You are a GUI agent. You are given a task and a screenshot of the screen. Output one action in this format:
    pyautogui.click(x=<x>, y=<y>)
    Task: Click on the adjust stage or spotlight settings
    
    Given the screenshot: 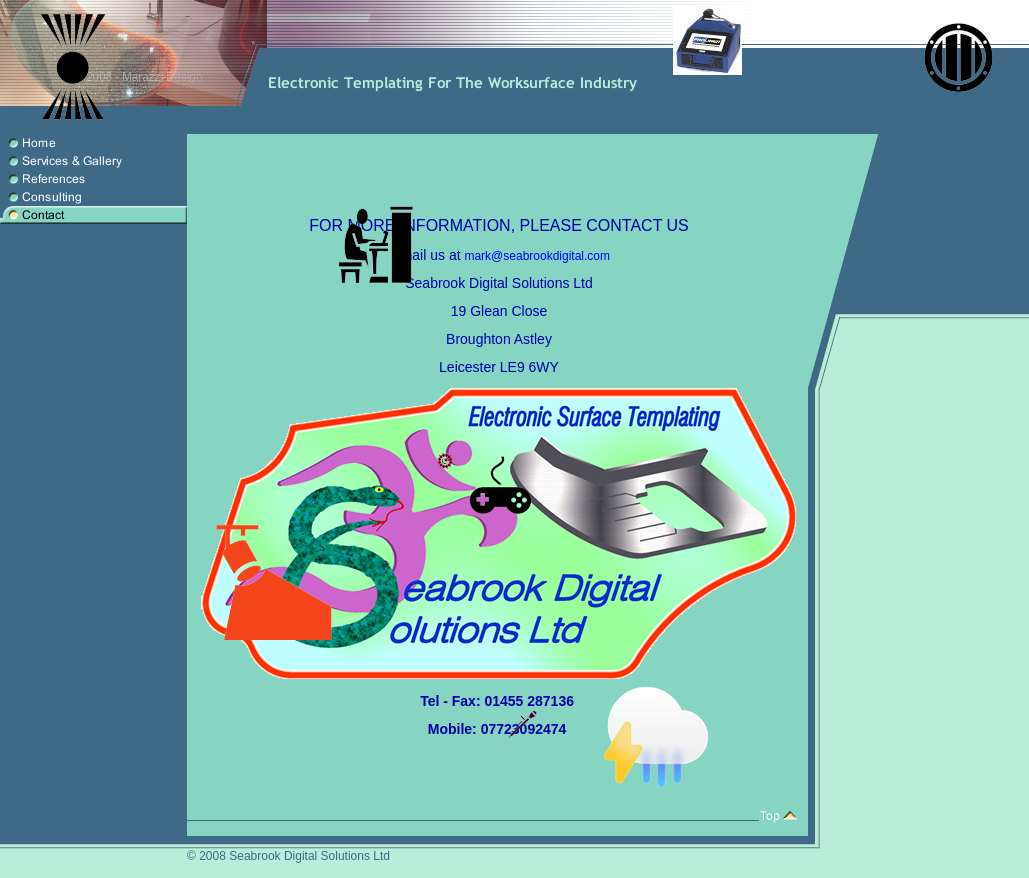 What is the action you would take?
    pyautogui.click(x=274, y=583)
    